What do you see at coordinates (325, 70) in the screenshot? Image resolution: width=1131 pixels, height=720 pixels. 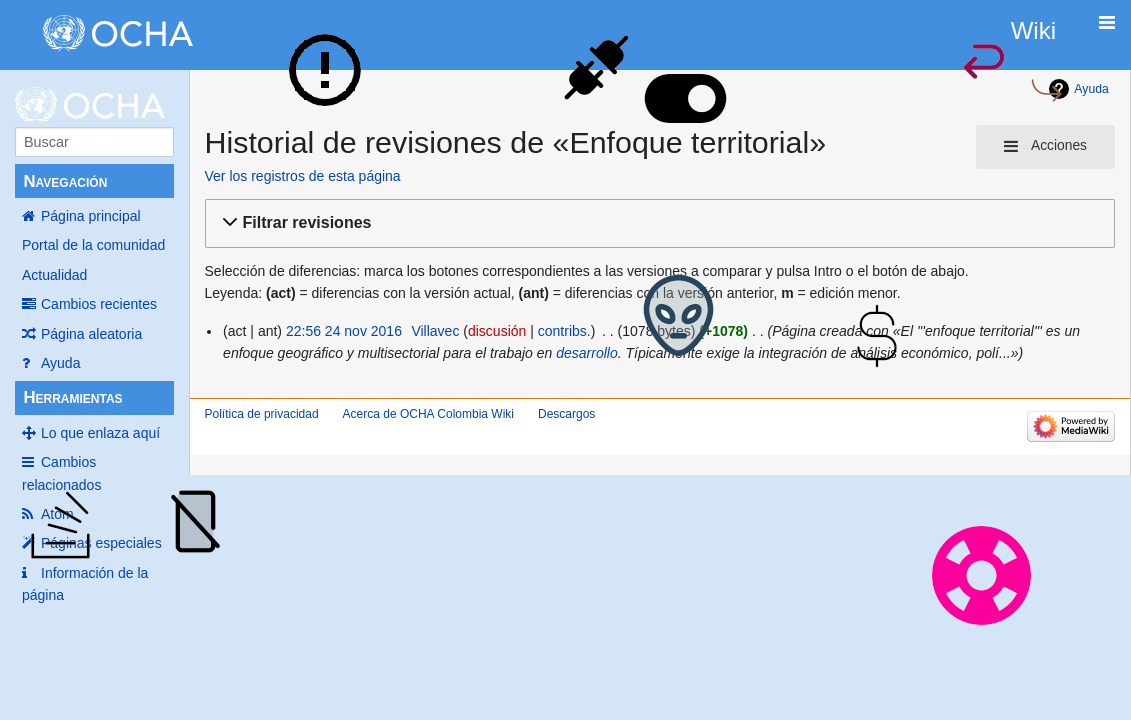 I see `indicates an error or problem has occurred` at bounding box center [325, 70].